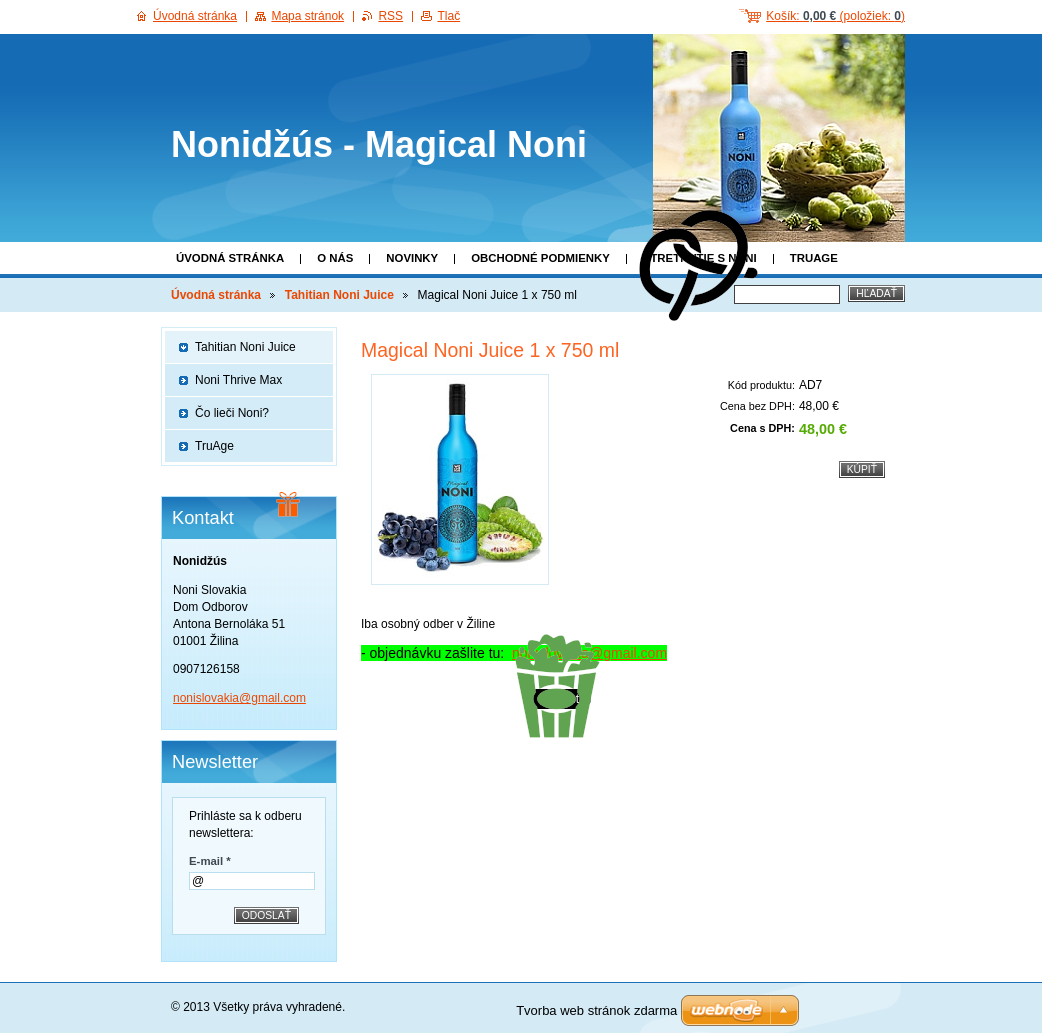 The width and height of the screenshot is (1042, 1033). I want to click on view your gifts or rewards, so click(288, 503).